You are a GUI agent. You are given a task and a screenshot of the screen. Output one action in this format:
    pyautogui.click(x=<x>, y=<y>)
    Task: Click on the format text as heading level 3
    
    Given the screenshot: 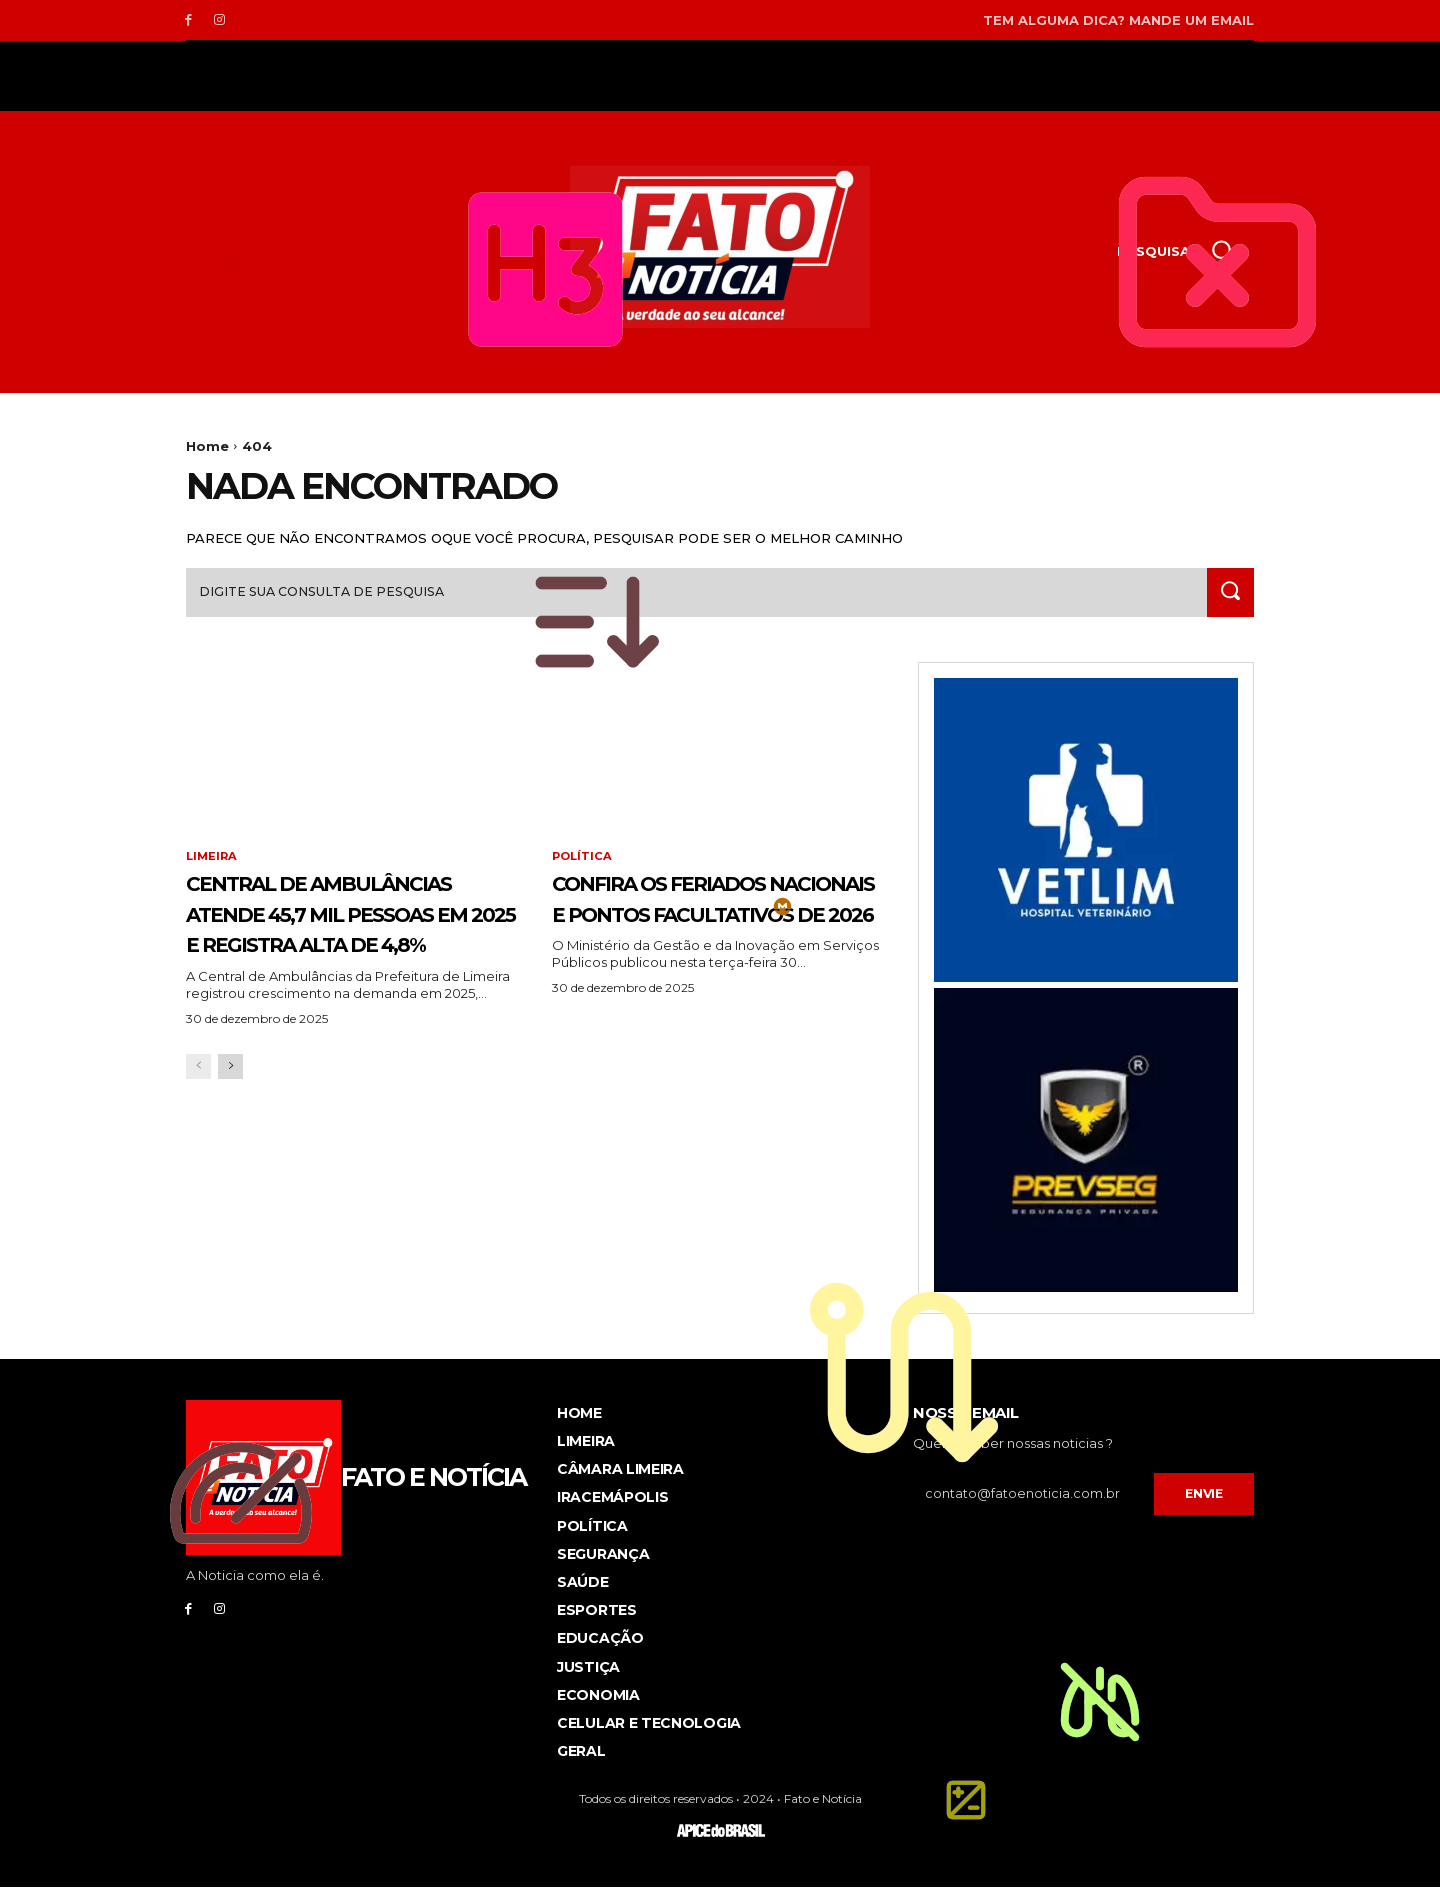 What is the action you would take?
    pyautogui.click(x=545, y=269)
    